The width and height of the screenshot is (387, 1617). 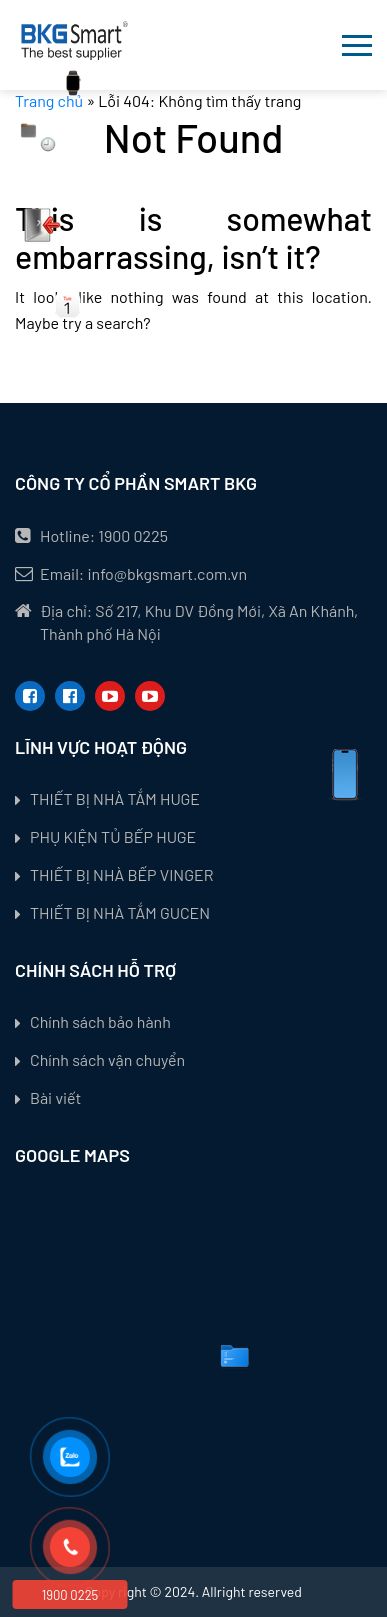 I want to click on apple watch series 6 device icon, so click(x=73, y=83).